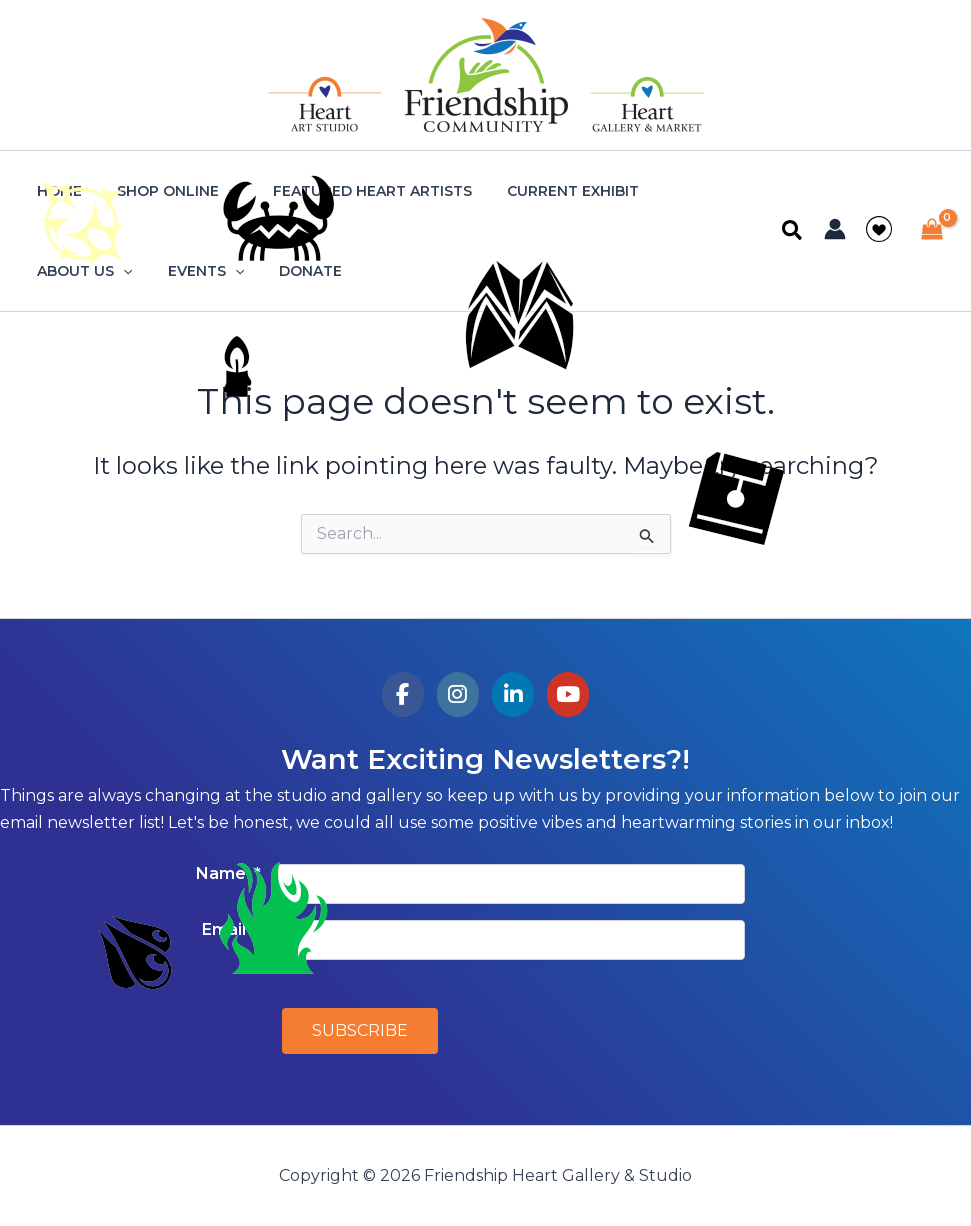 This screenshot has width=971, height=1226. Describe the element at coordinates (134, 951) in the screenshot. I see `view liquid or water-related resources` at that location.